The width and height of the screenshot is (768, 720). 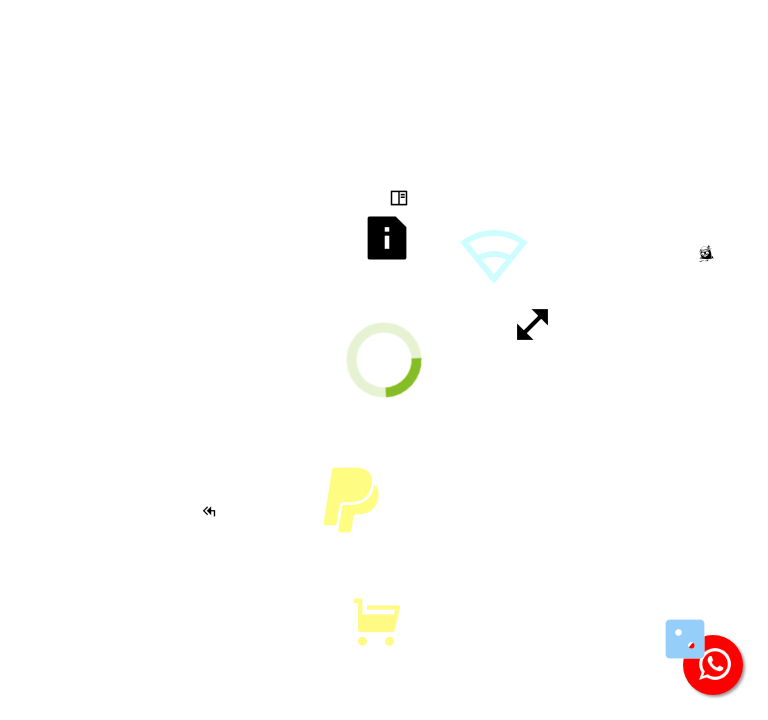 I want to click on view file details or properties, so click(x=387, y=238).